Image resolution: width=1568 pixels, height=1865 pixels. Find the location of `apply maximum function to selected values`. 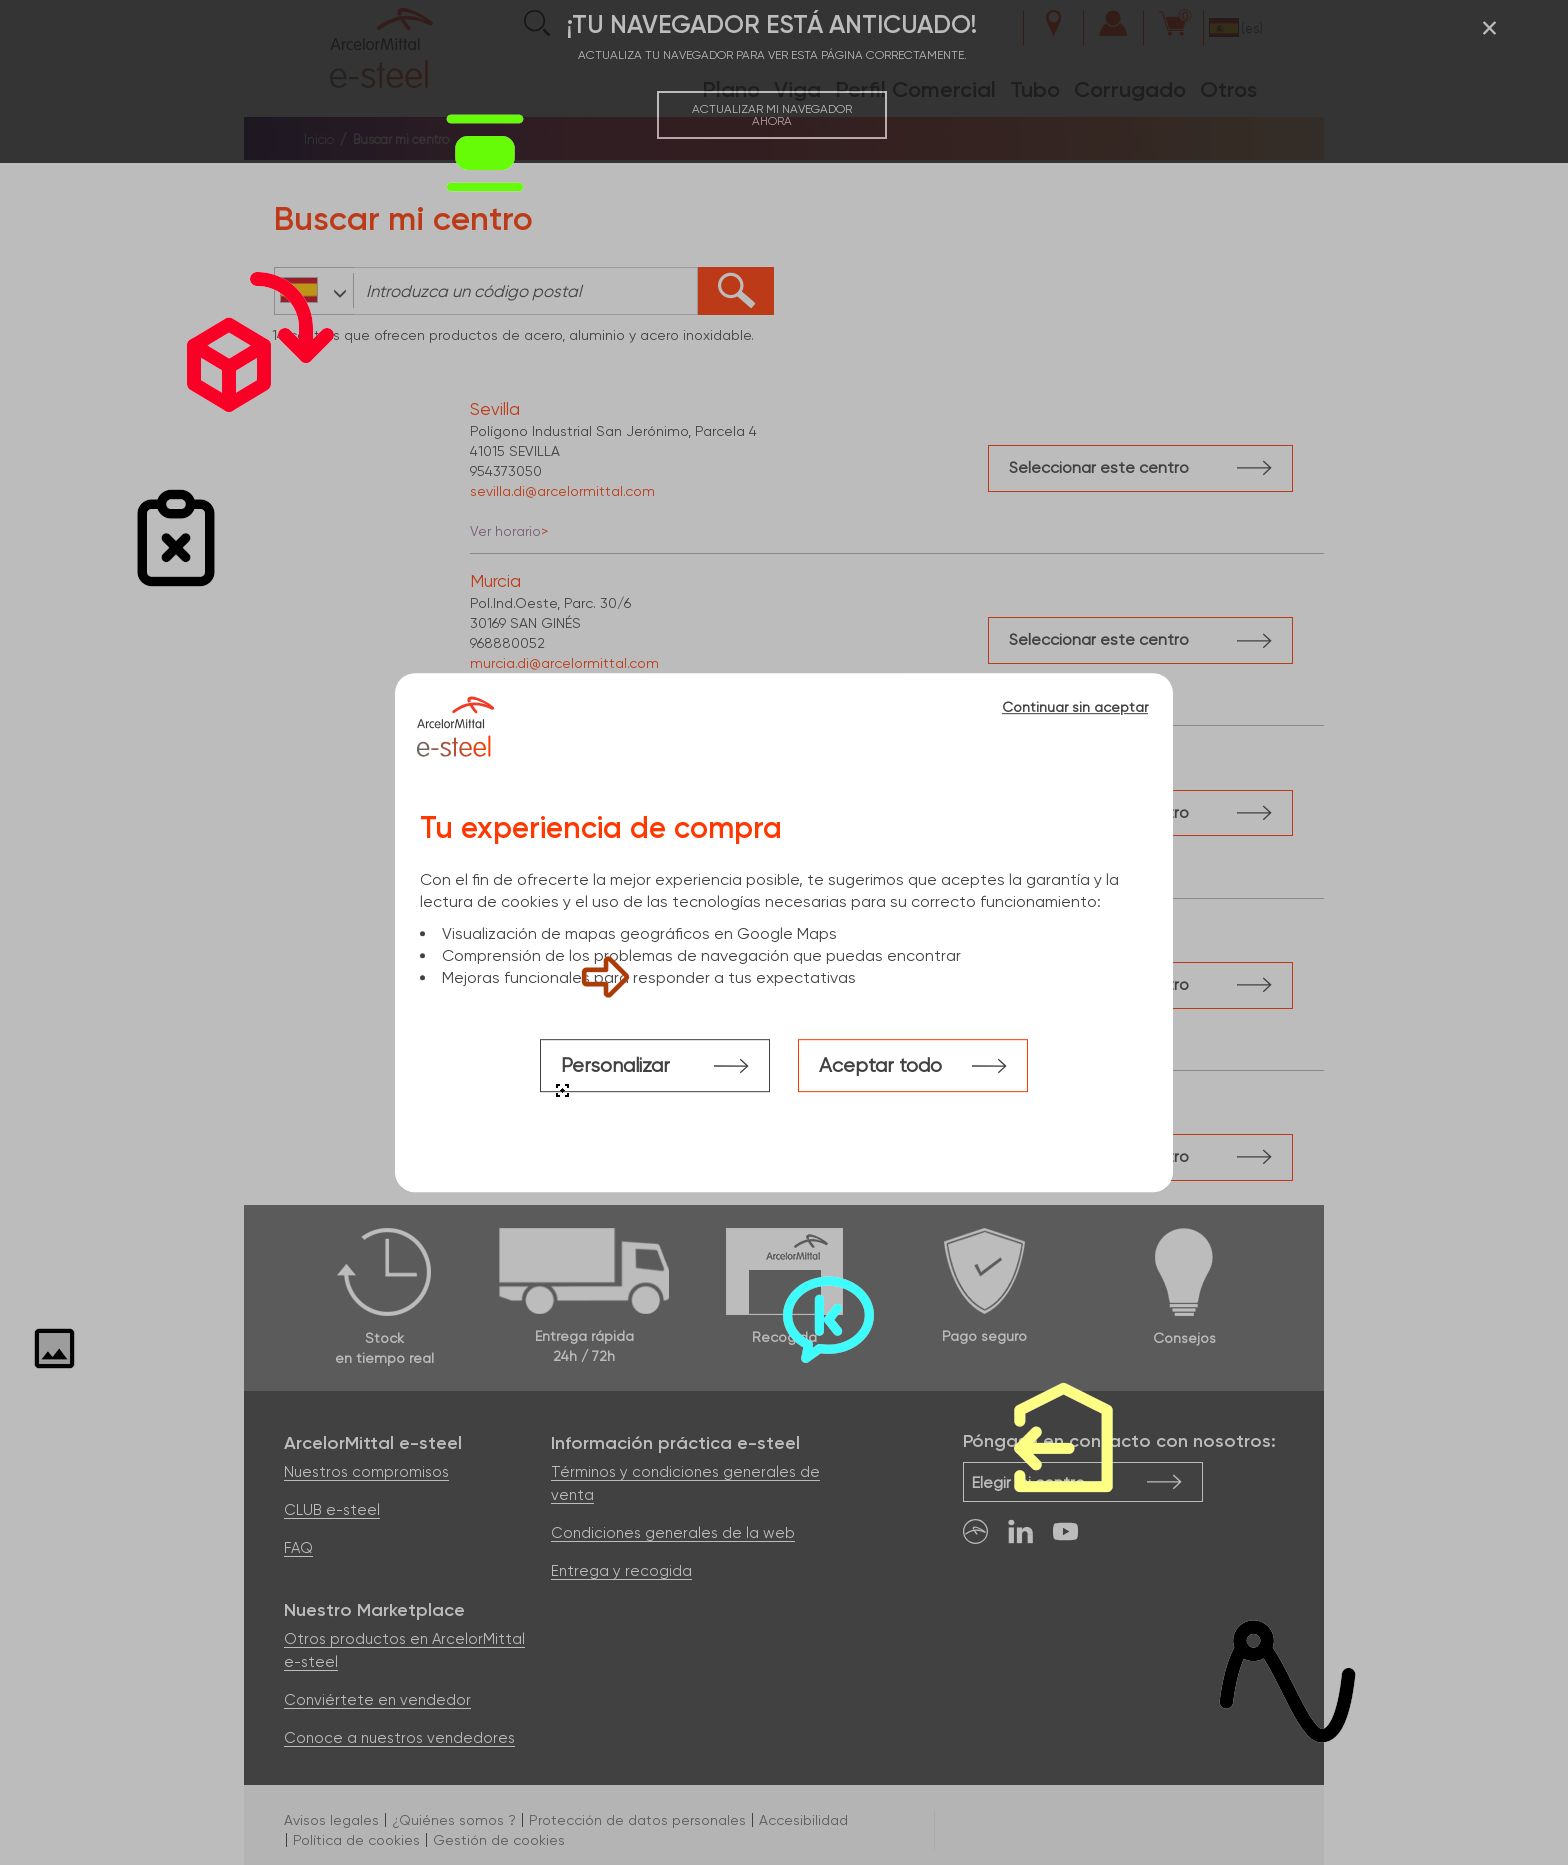

apply maximum function to selected values is located at coordinates (1287, 1681).